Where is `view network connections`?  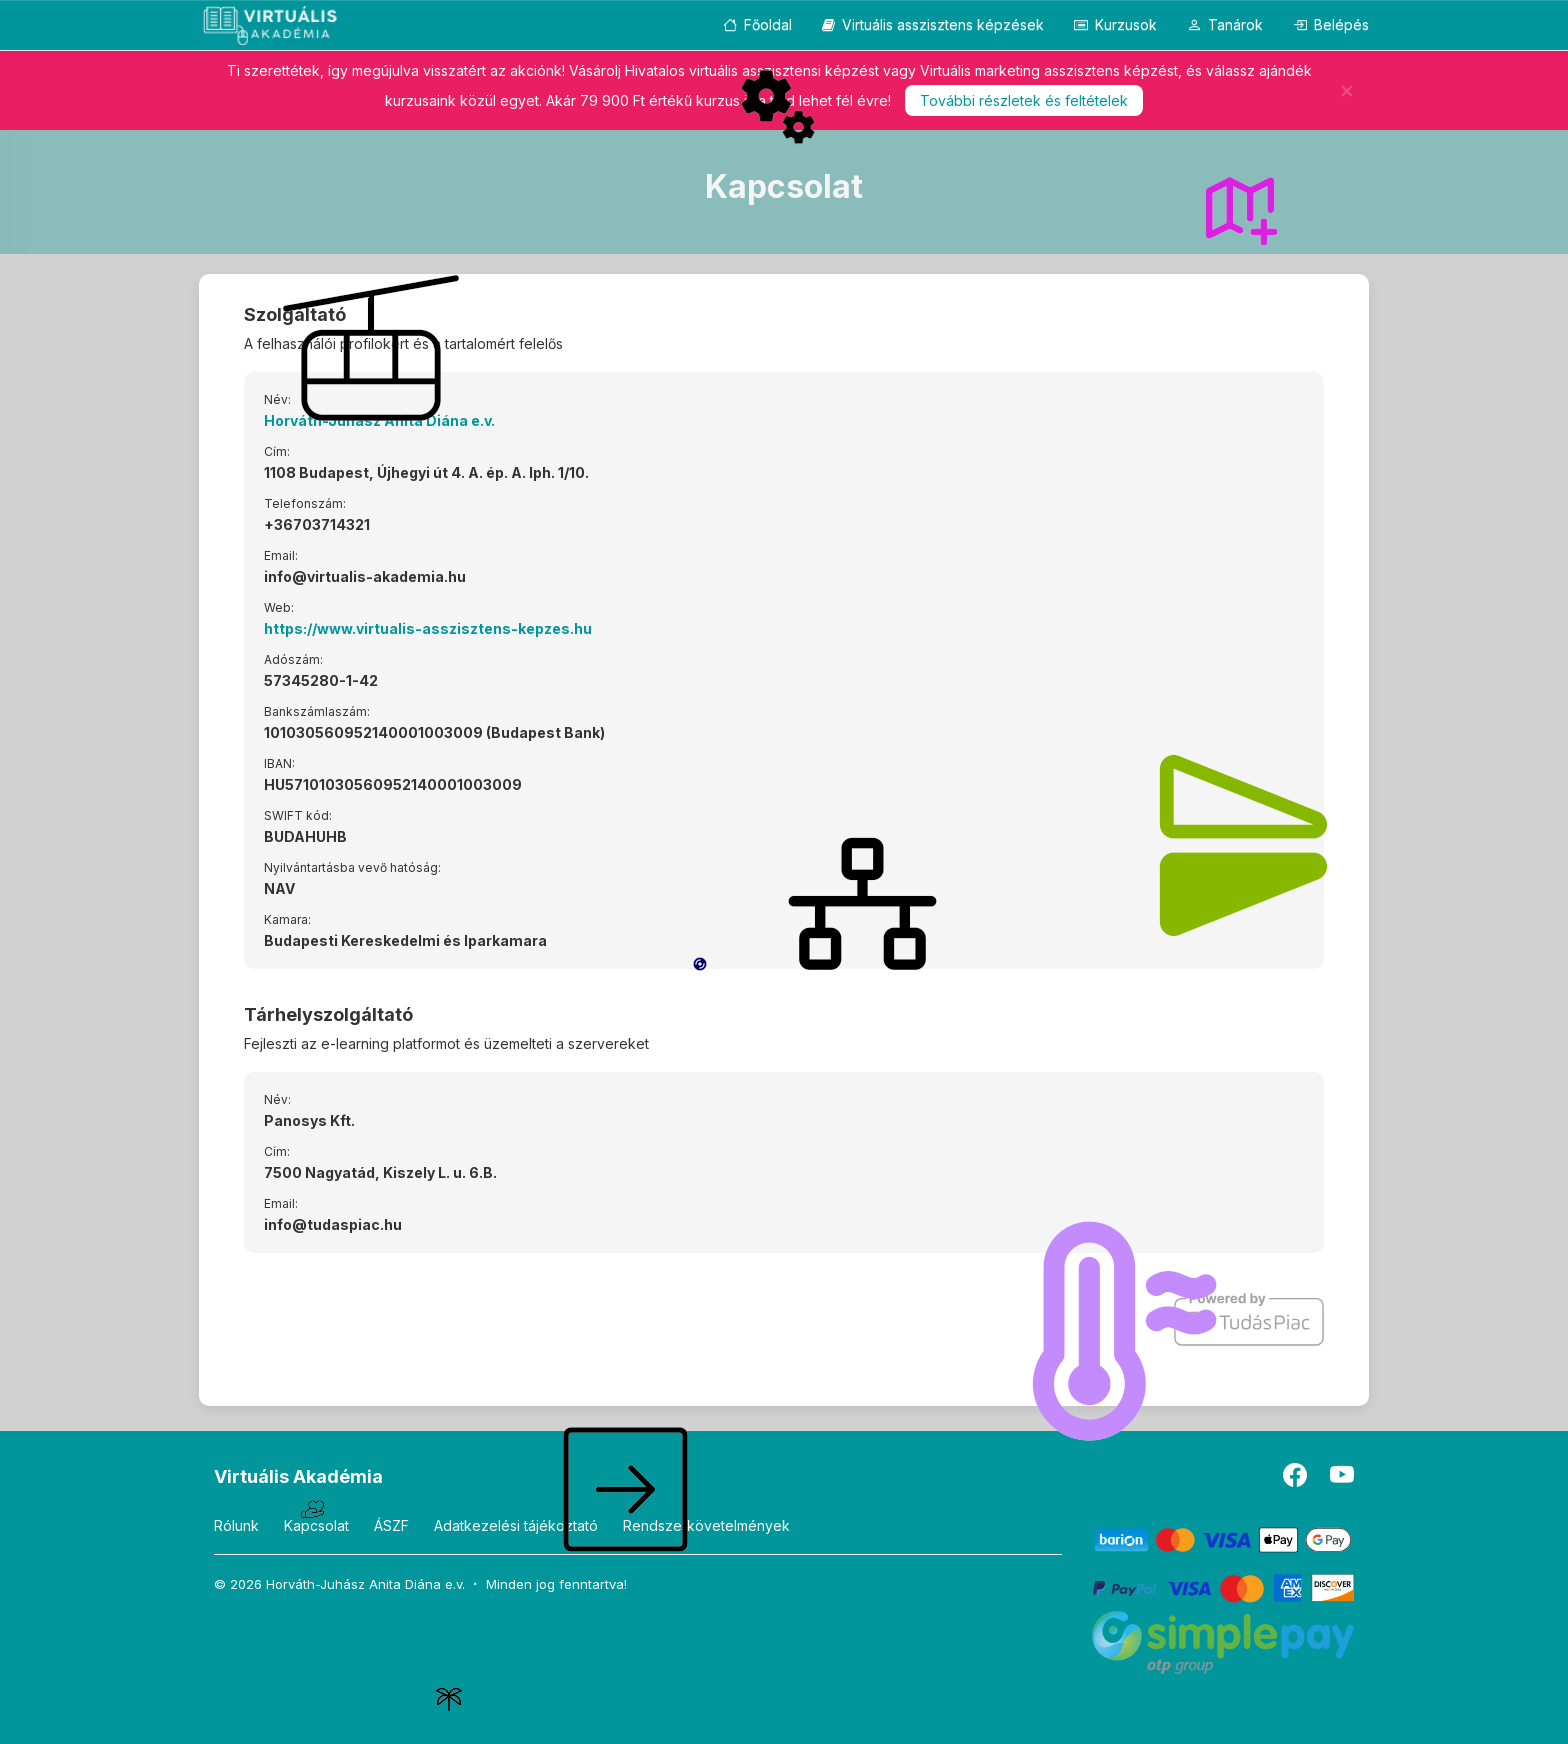 view network connections is located at coordinates (862, 906).